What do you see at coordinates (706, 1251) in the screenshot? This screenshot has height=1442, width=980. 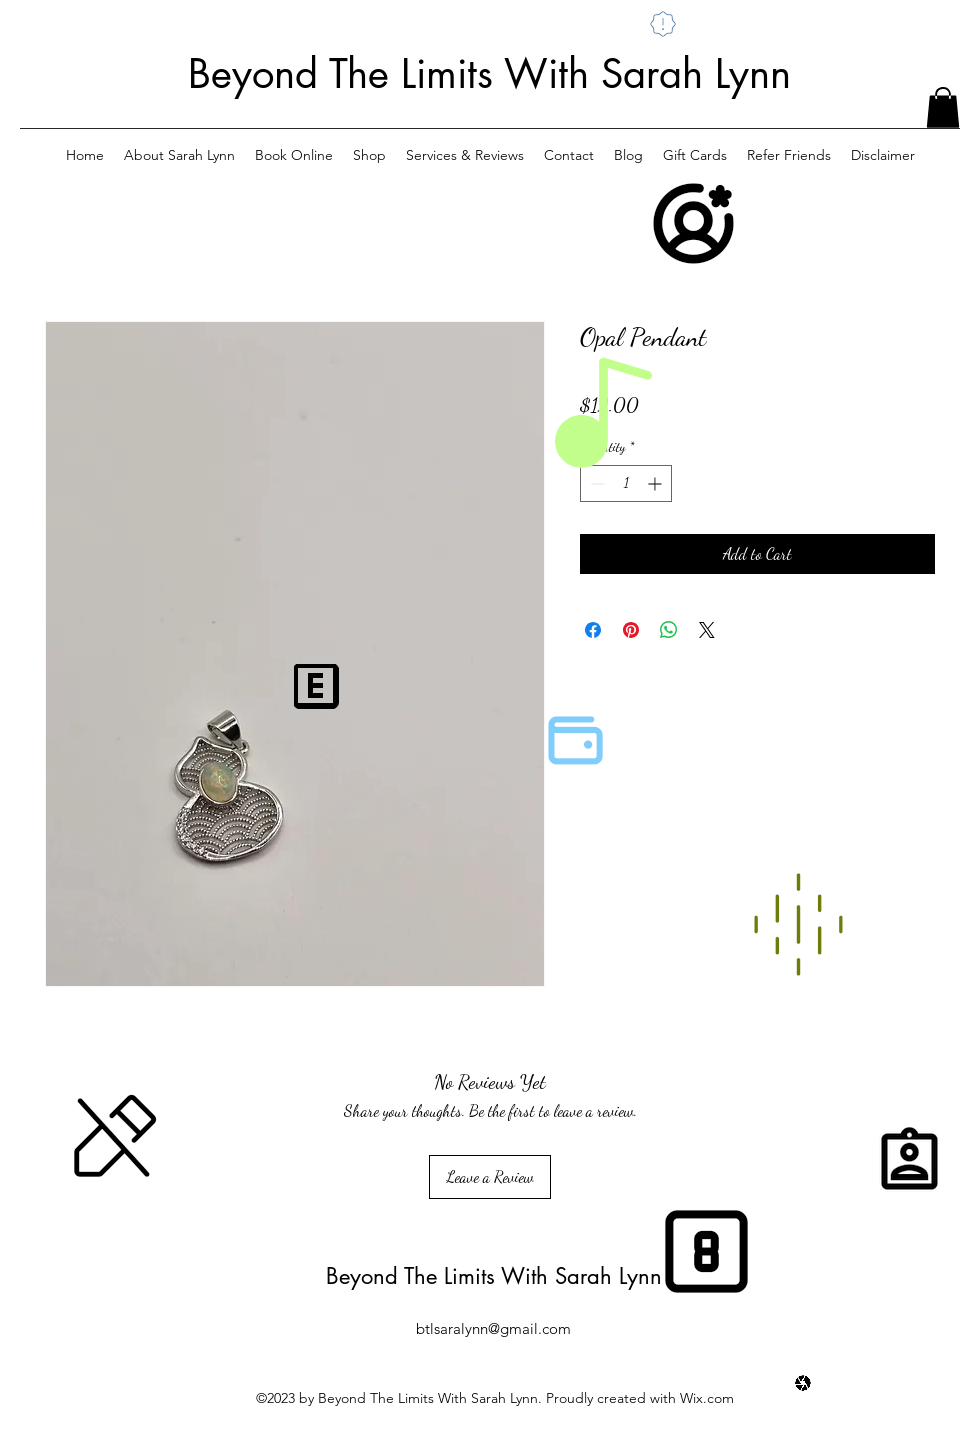 I see `select item number 8 from a list` at bounding box center [706, 1251].